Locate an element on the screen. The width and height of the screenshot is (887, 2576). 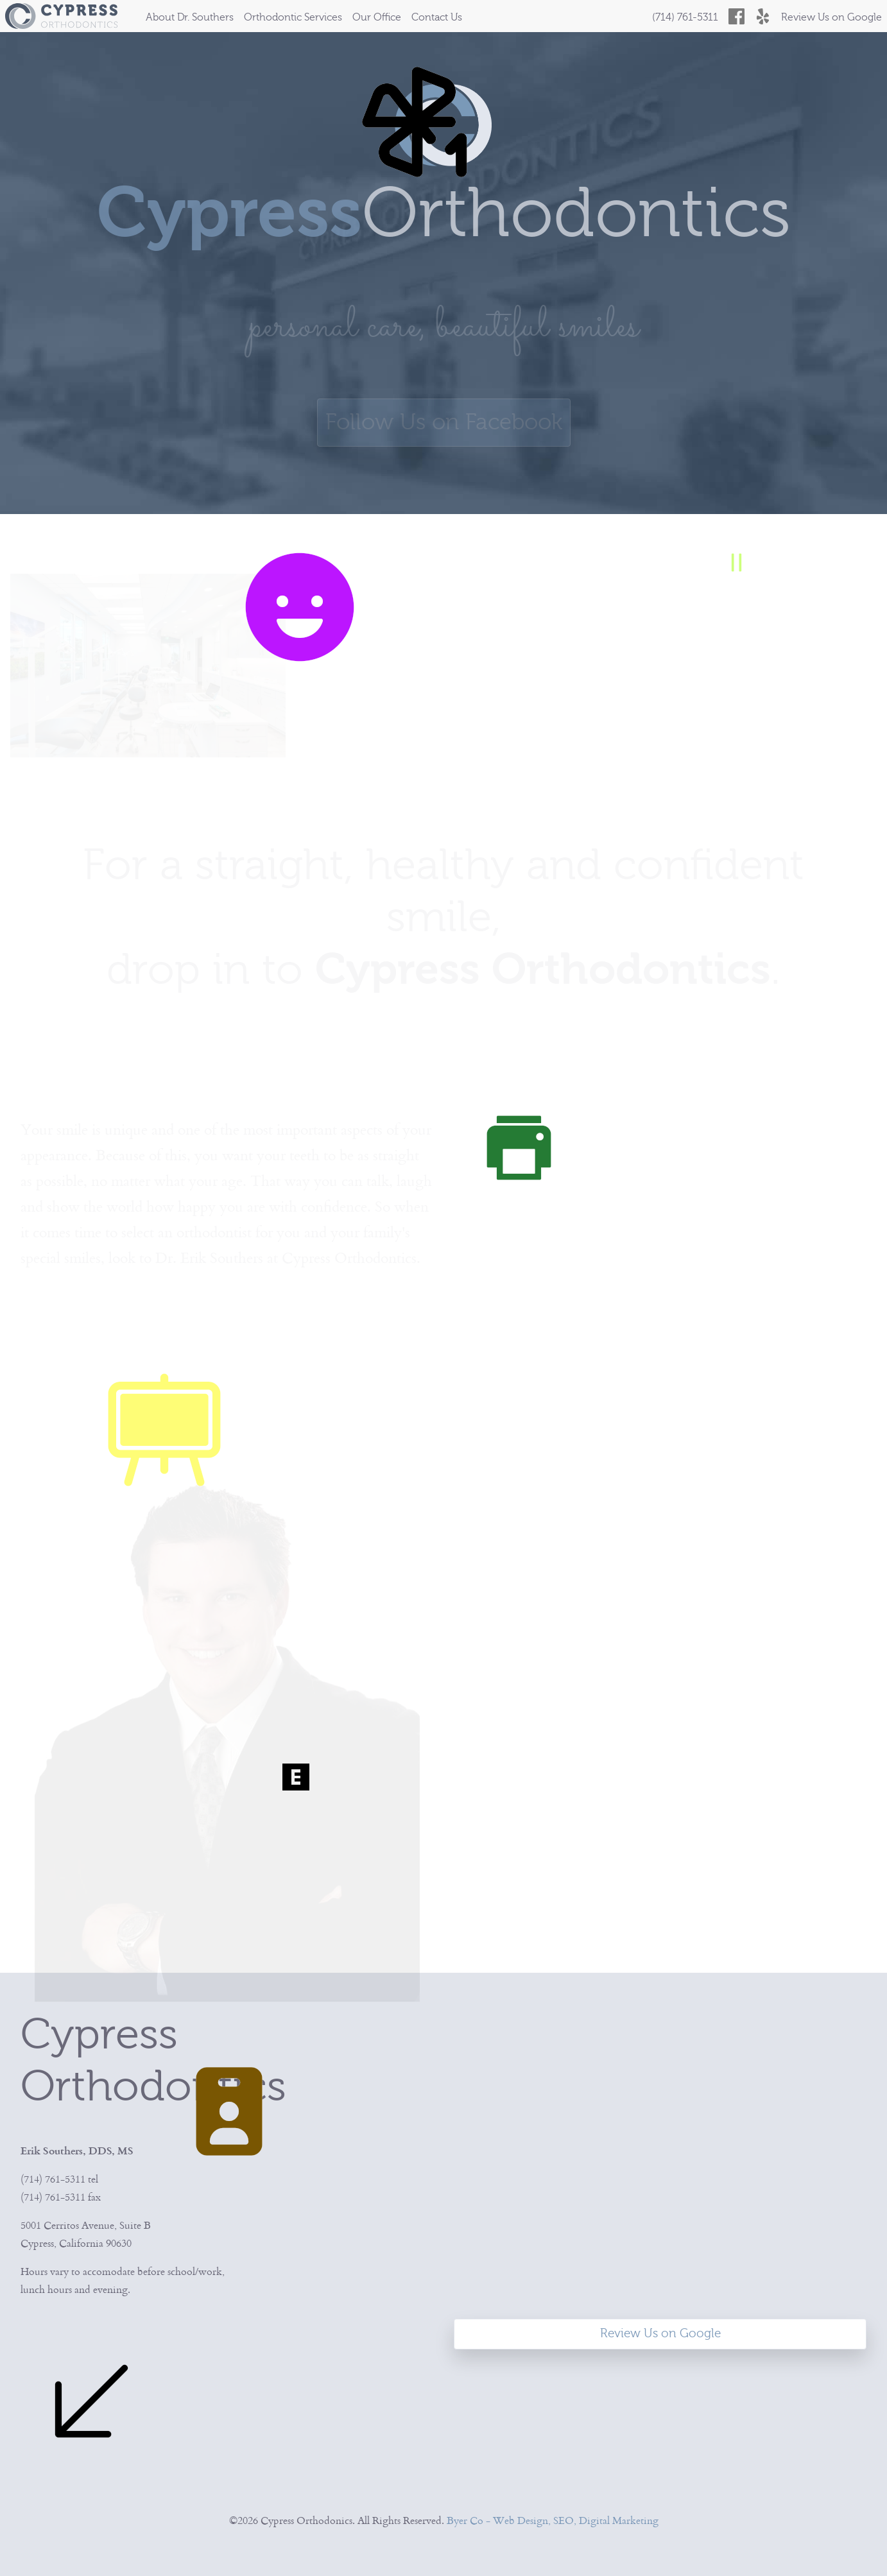
navigate to previous or back is located at coordinates (91, 2401).